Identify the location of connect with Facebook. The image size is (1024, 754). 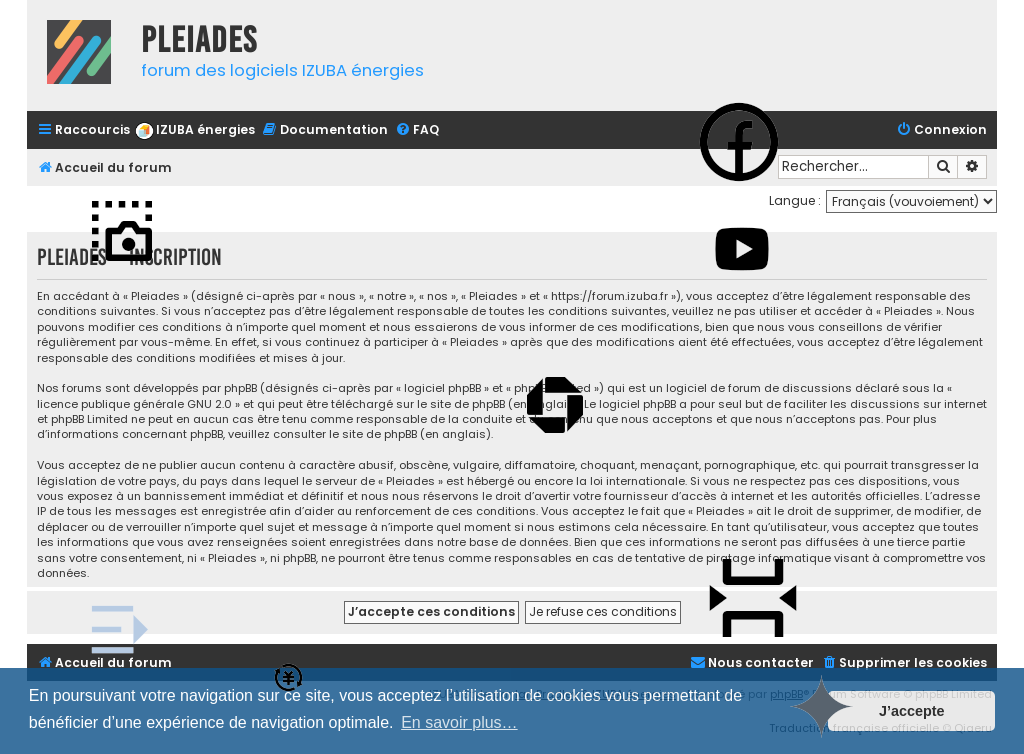
(739, 142).